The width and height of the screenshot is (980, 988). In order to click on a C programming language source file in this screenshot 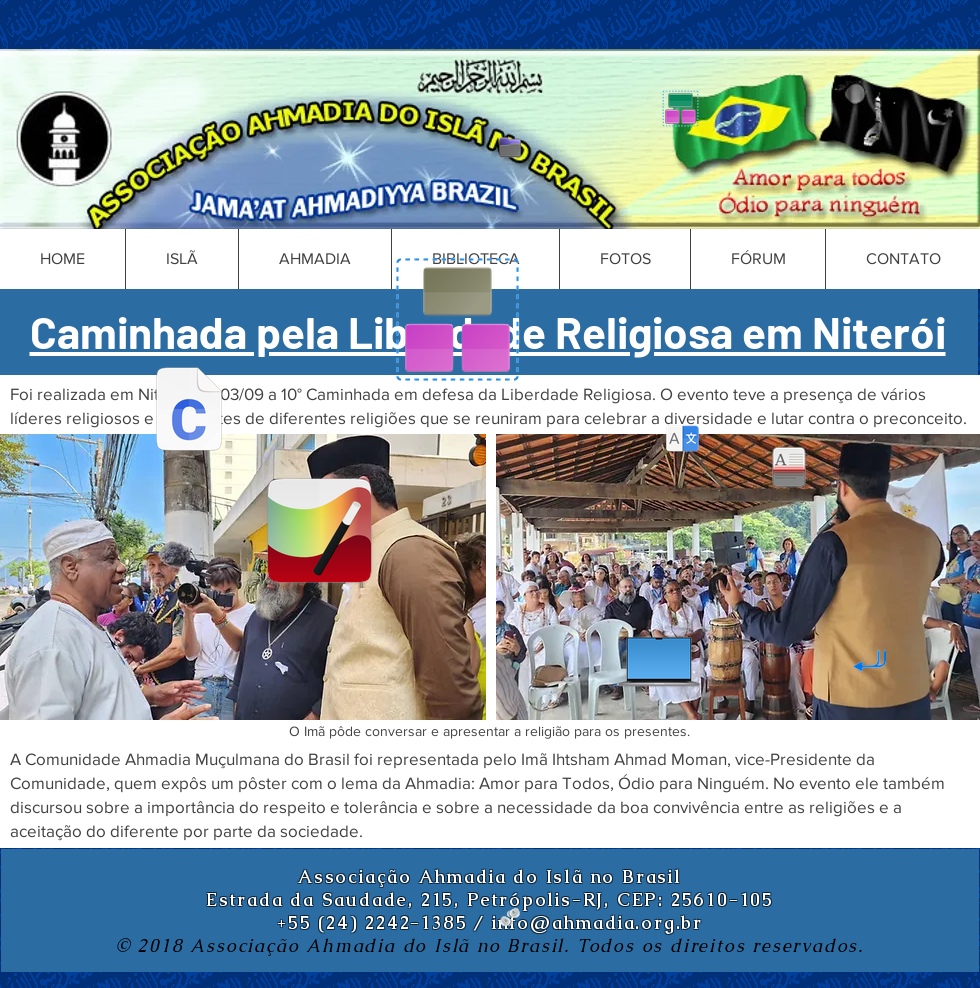, I will do `click(189, 409)`.